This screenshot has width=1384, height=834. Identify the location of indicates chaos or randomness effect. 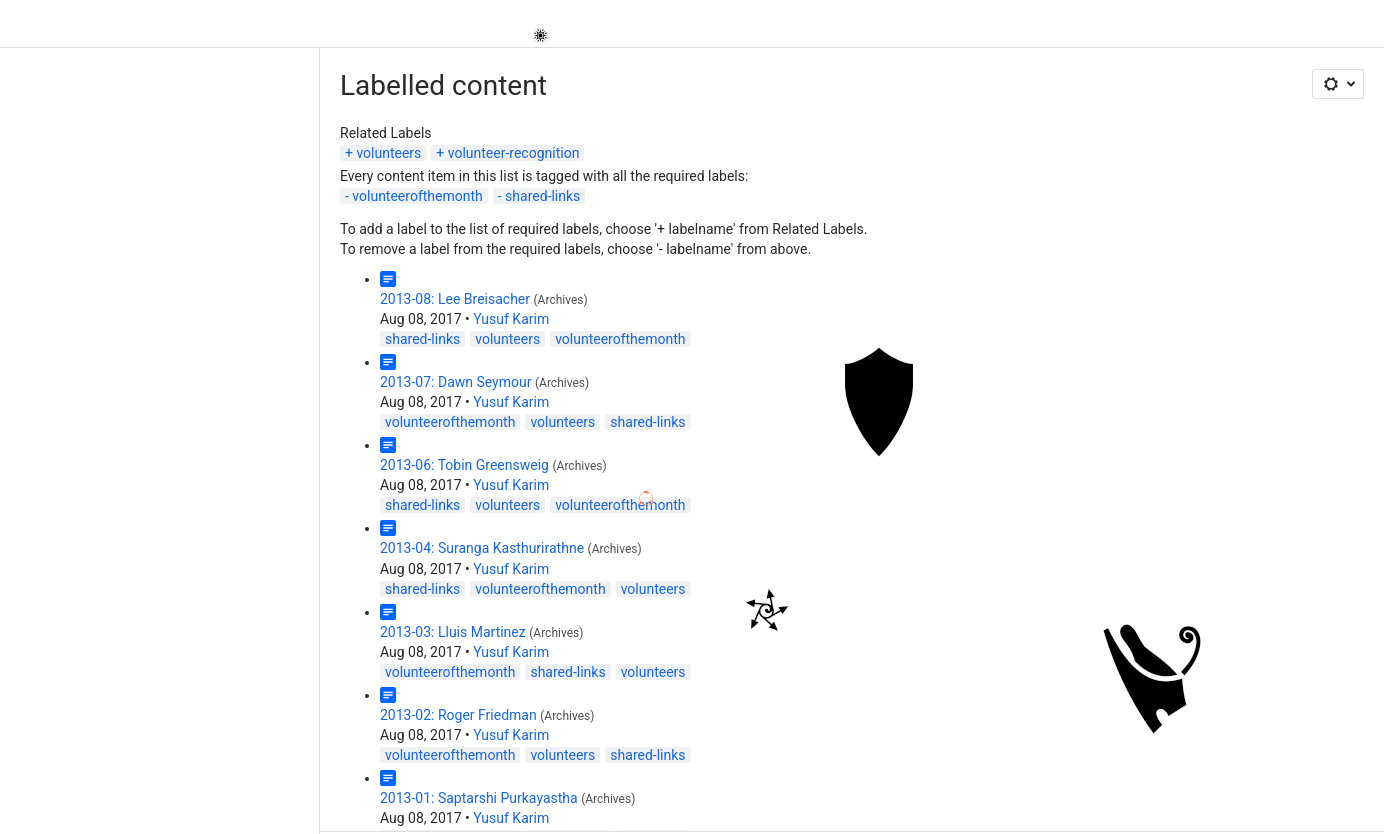
(767, 610).